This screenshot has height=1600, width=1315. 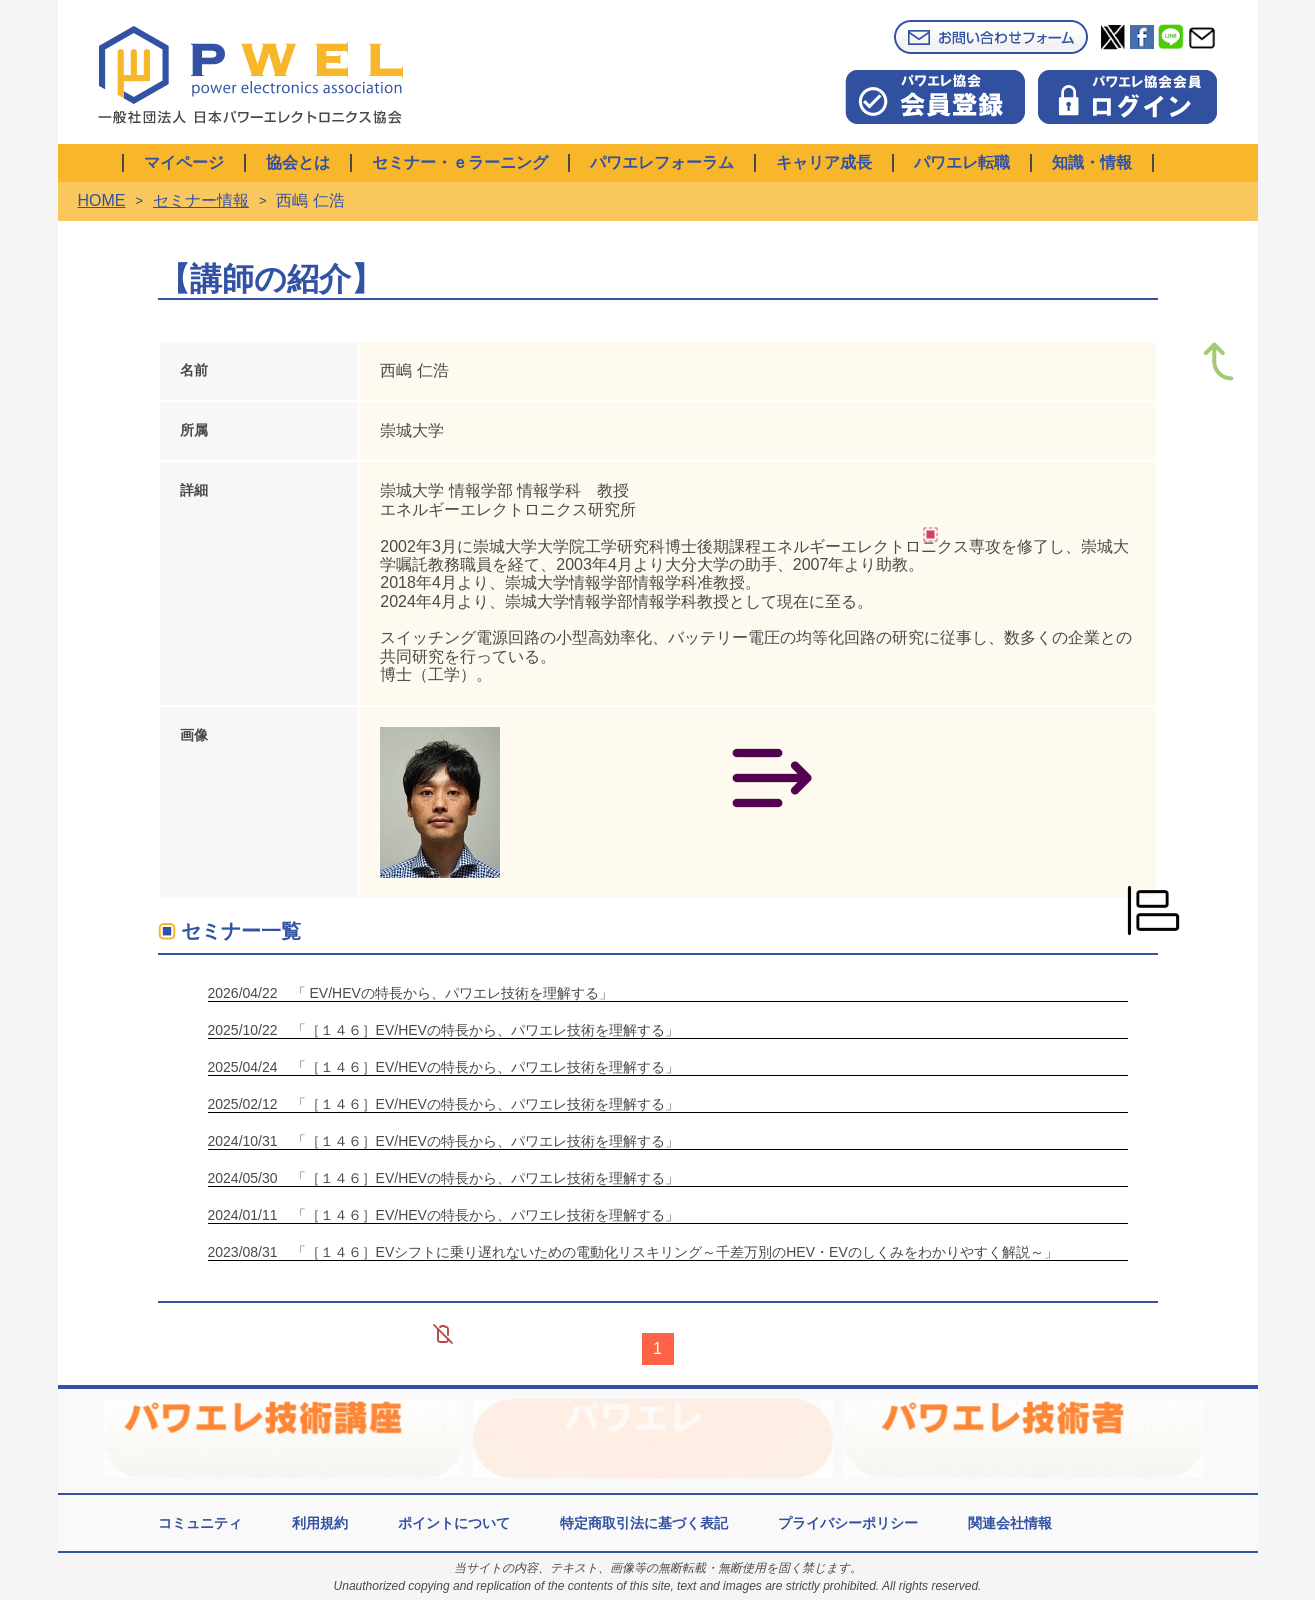 I want to click on go back and up to previous section, so click(x=1218, y=361).